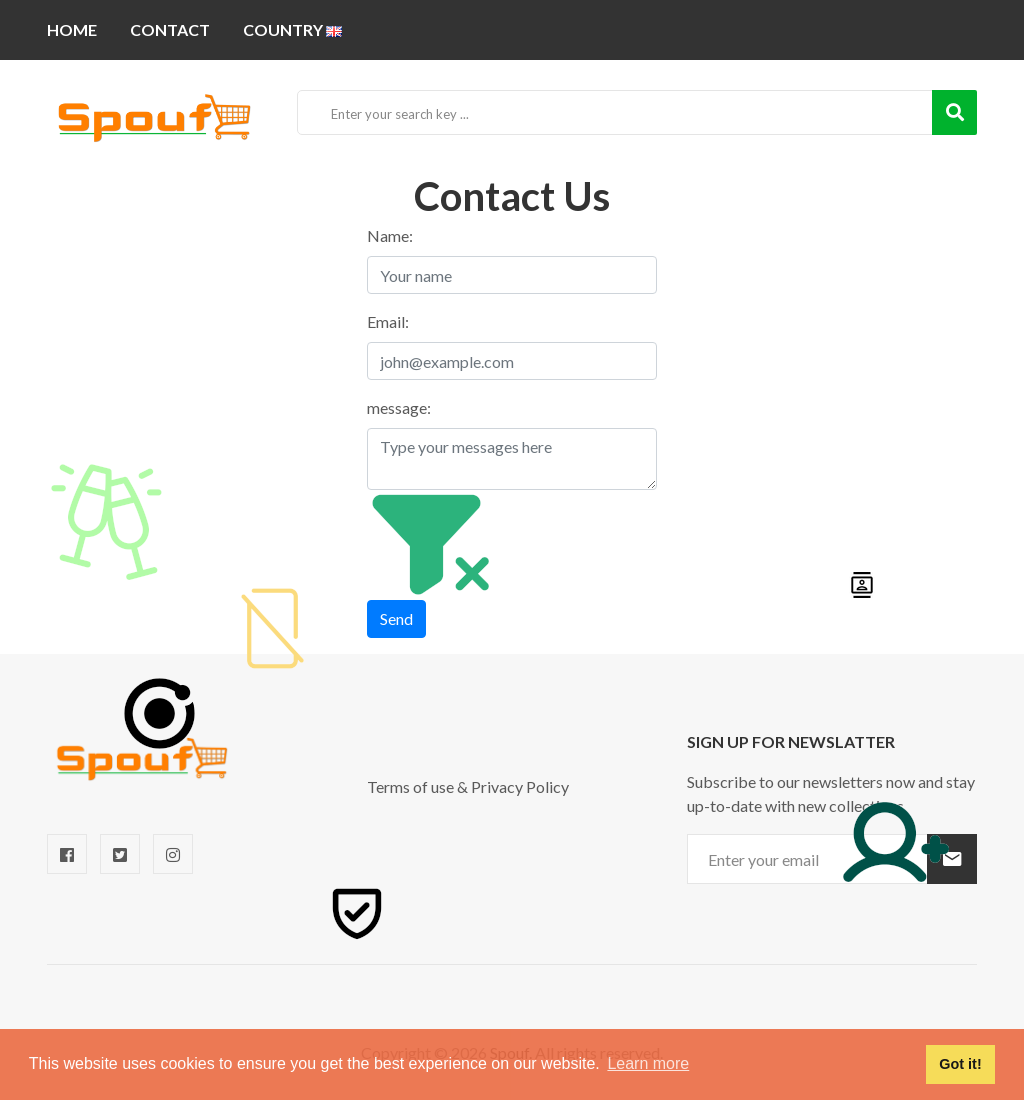  What do you see at coordinates (893, 845) in the screenshot?
I see `add a new user or contact` at bounding box center [893, 845].